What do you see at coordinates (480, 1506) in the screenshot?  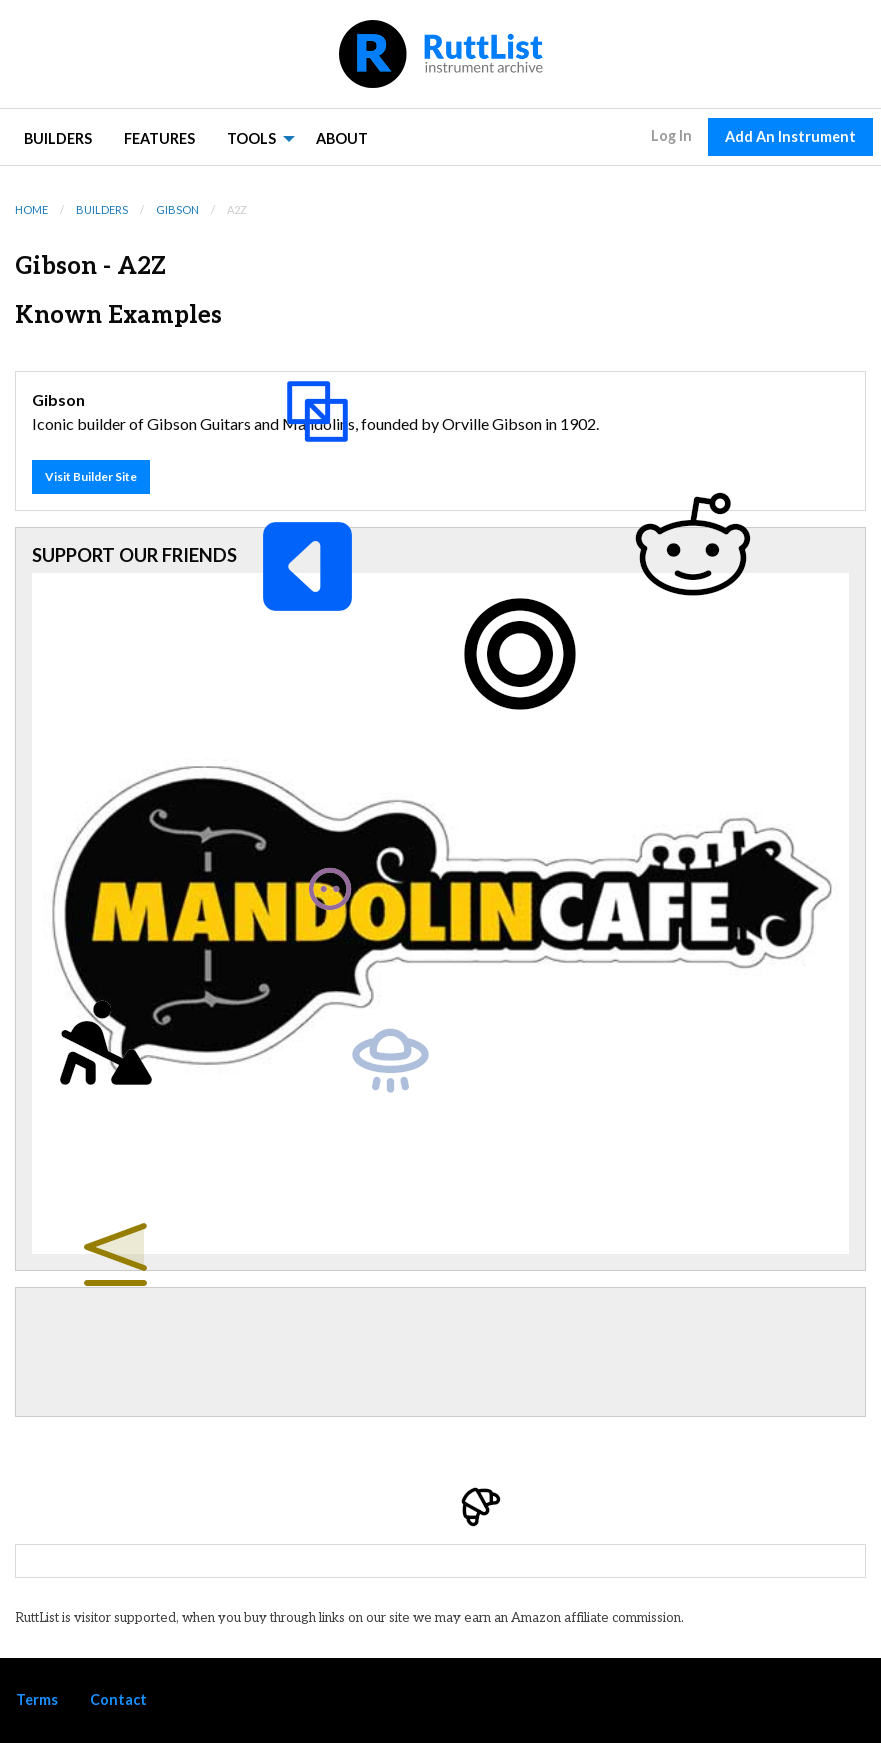 I see `browse bakery or pastry options` at bounding box center [480, 1506].